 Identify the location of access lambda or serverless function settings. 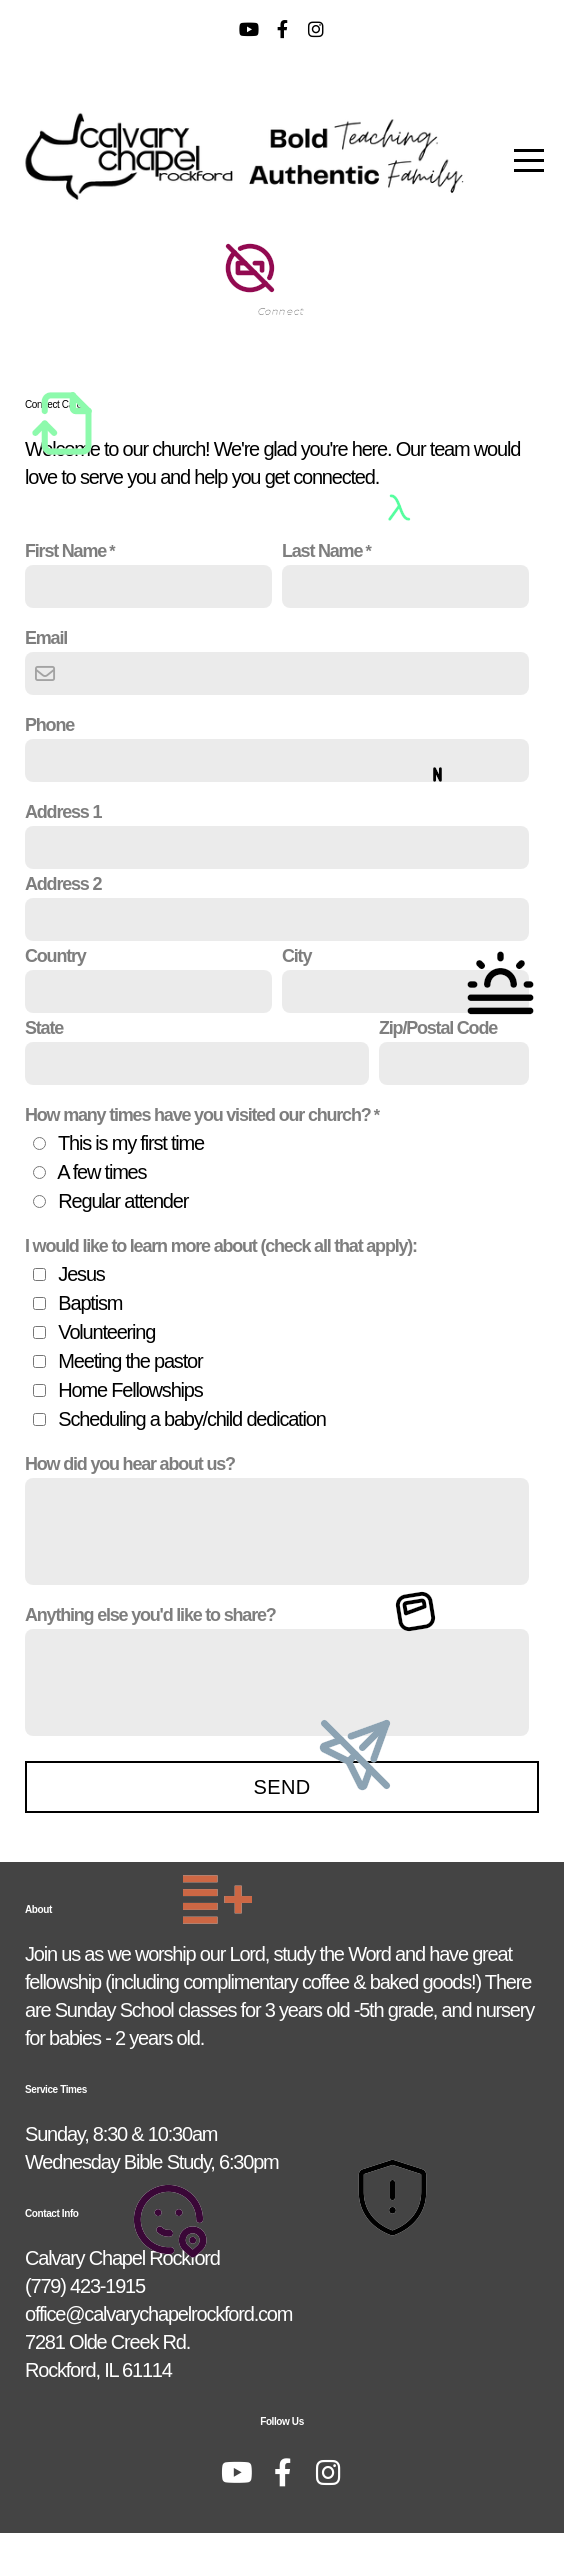
(398, 507).